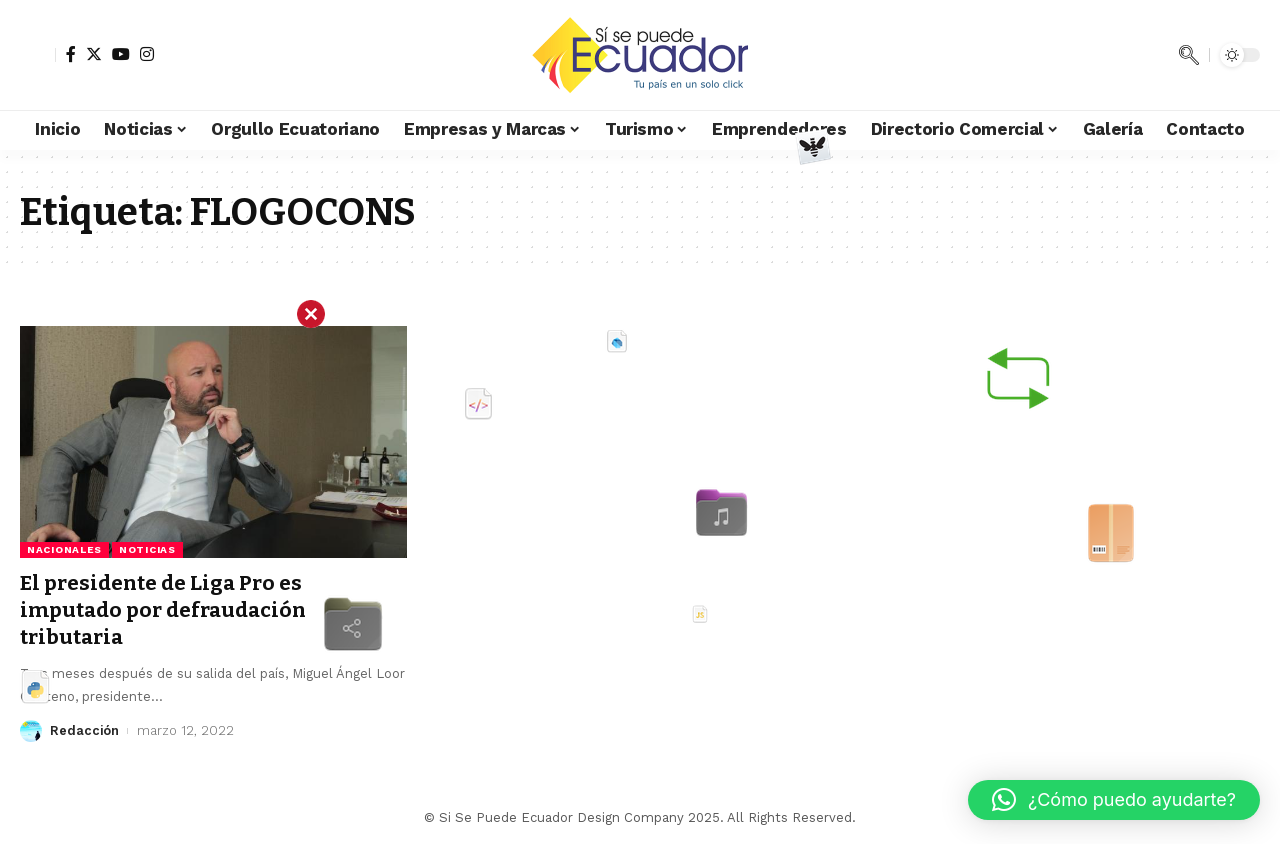  I want to click on open your music folder, so click(721, 512).